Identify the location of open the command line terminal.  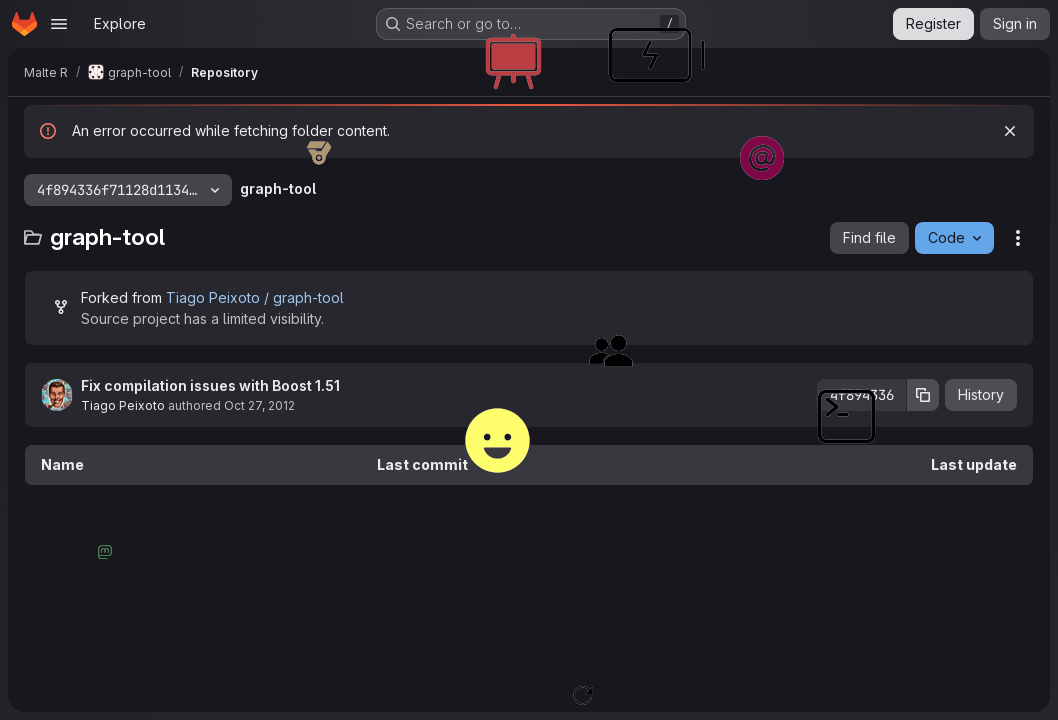
(846, 416).